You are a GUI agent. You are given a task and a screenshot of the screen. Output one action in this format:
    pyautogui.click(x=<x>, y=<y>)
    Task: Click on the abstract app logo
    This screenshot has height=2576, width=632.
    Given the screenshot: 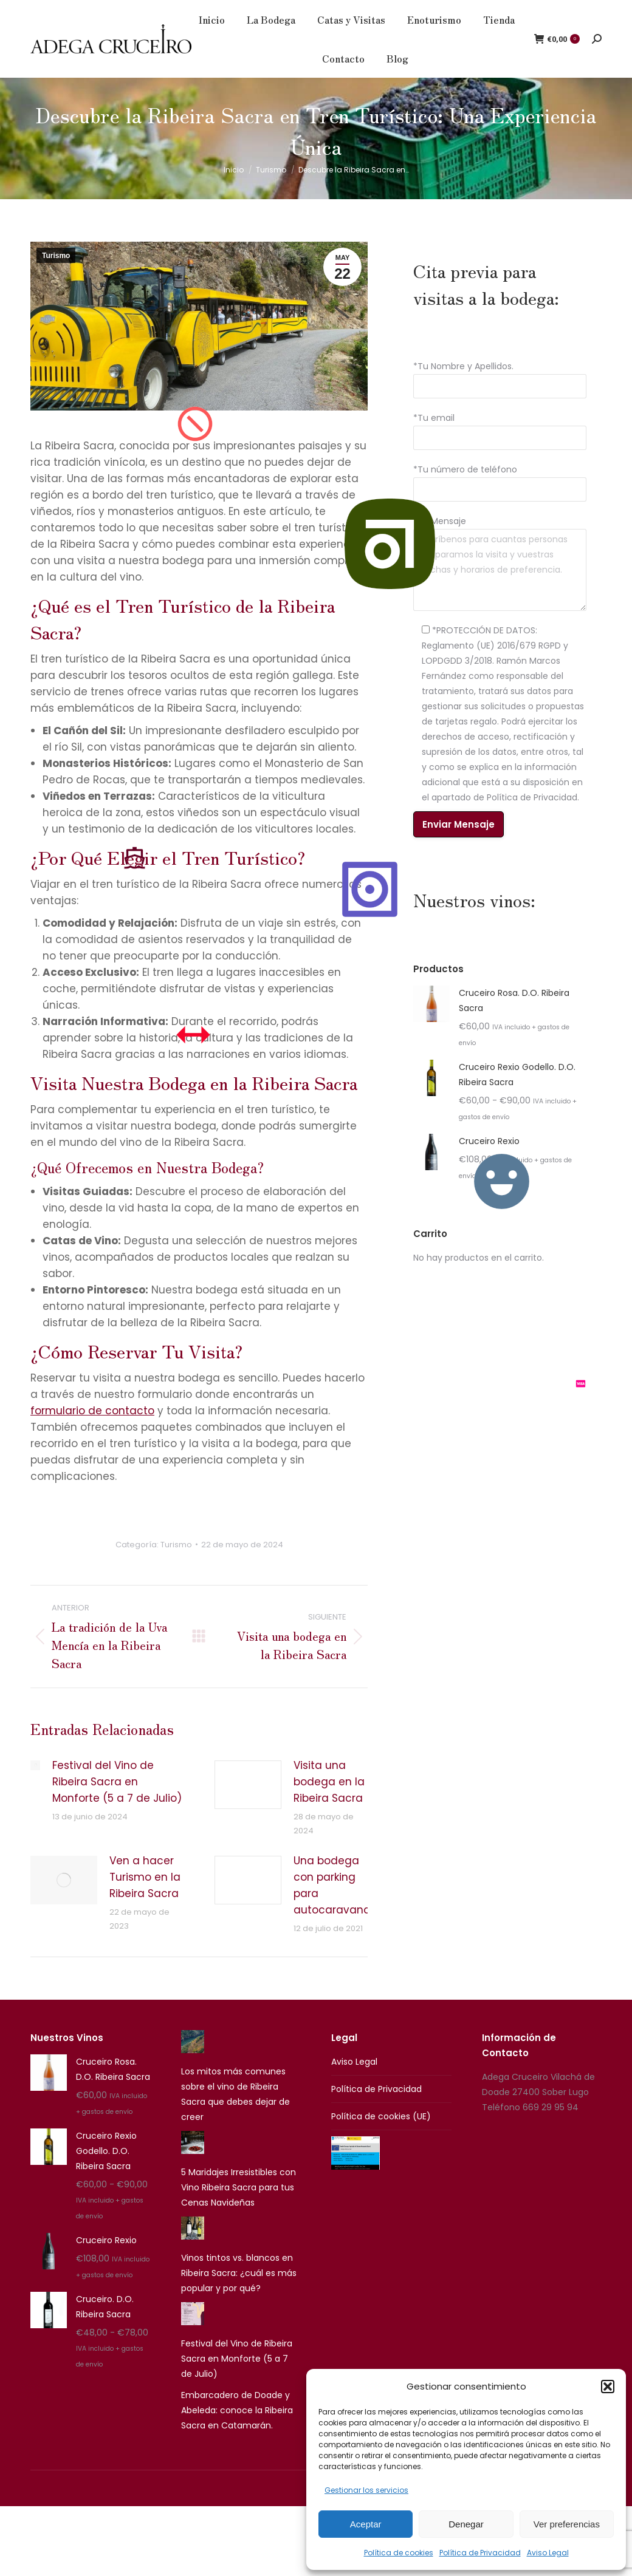 What is the action you would take?
    pyautogui.click(x=390, y=543)
    